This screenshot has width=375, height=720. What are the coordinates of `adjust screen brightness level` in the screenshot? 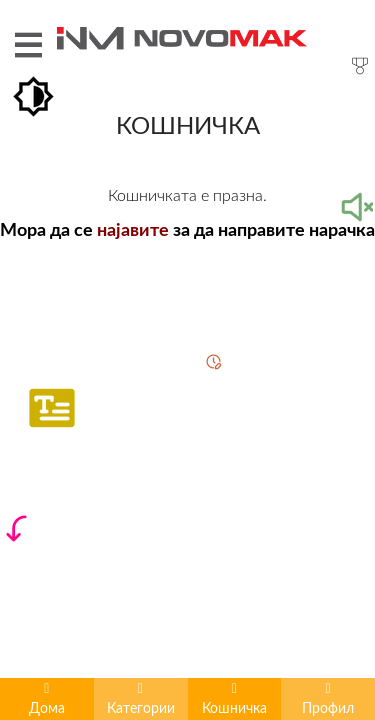 It's located at (33, 96).